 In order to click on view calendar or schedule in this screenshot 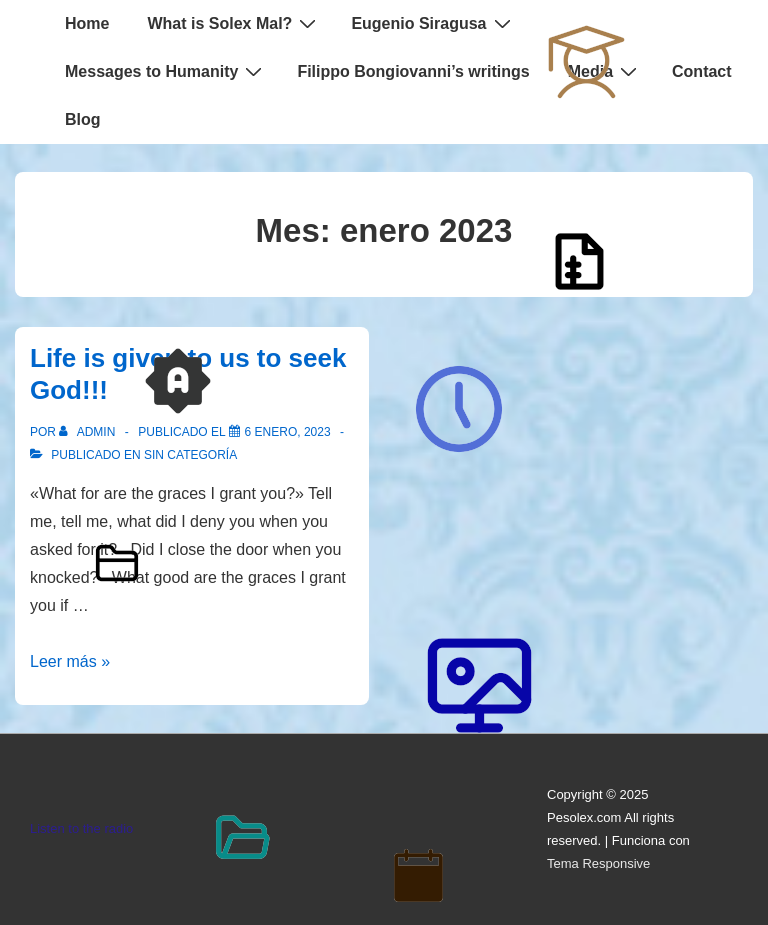, I will do `click(418, 877)`.